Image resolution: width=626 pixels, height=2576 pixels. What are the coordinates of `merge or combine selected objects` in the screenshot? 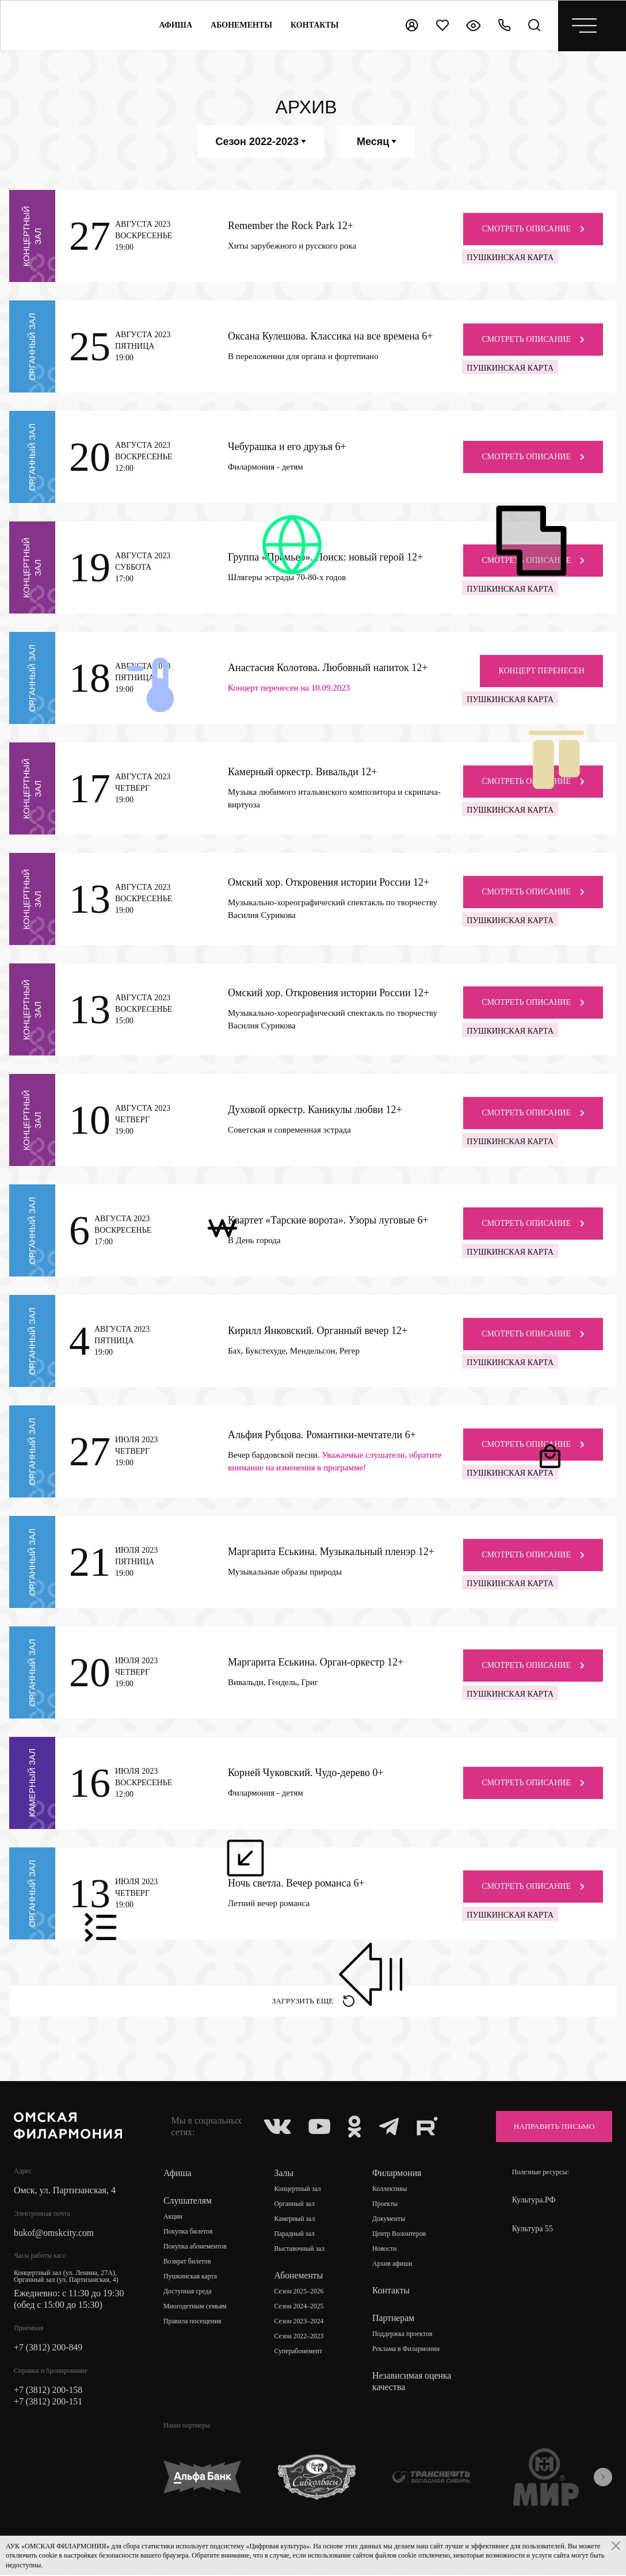 It's located at (531, 540).